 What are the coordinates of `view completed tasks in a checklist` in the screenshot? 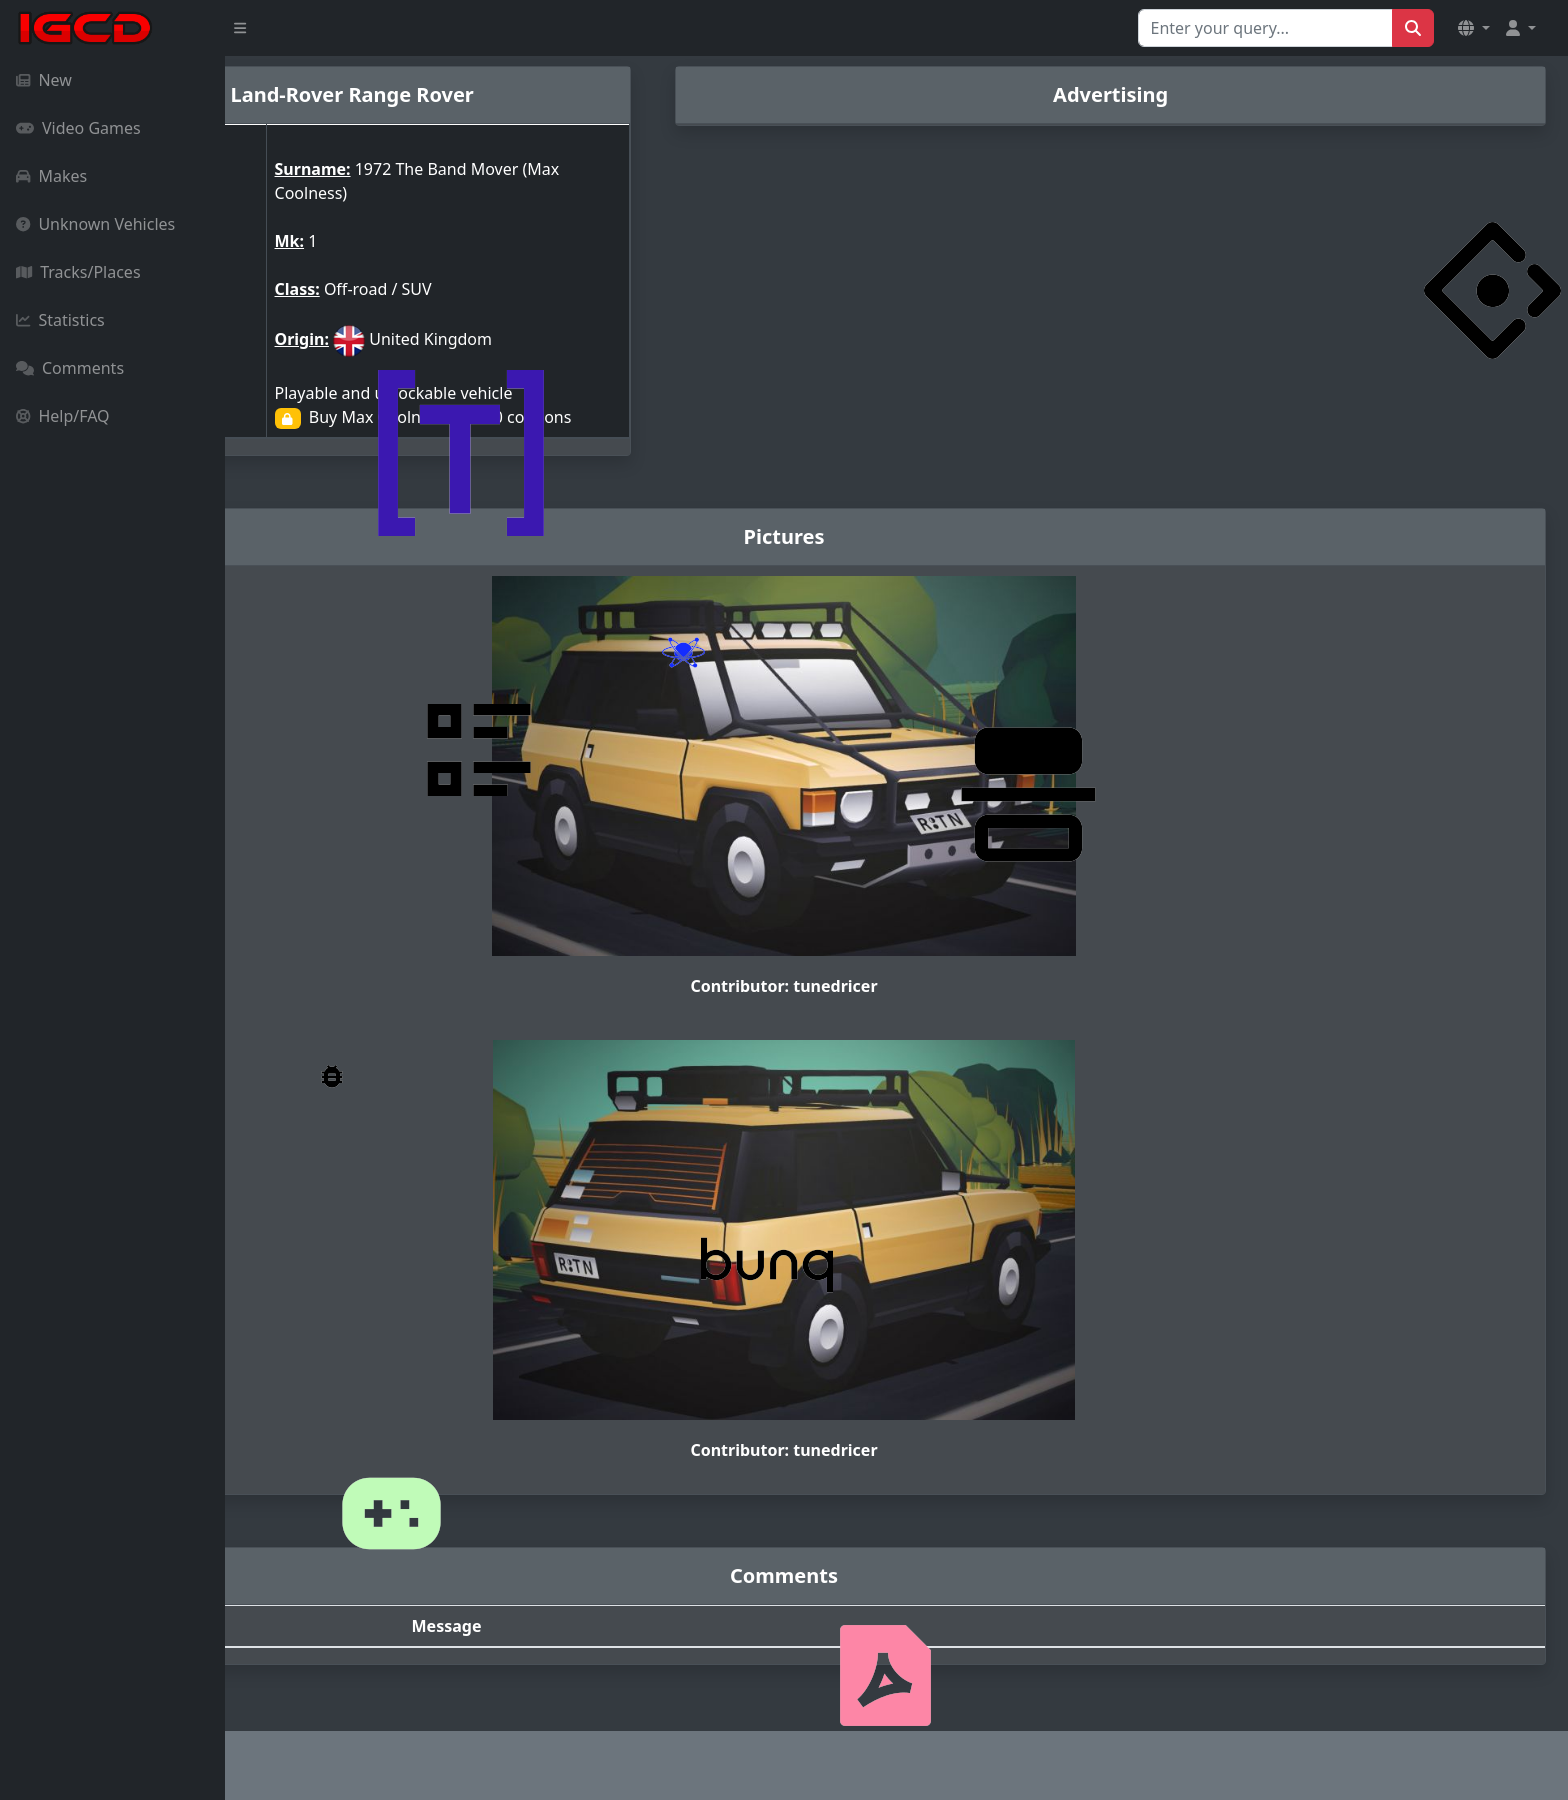 It's located at (479, 750).